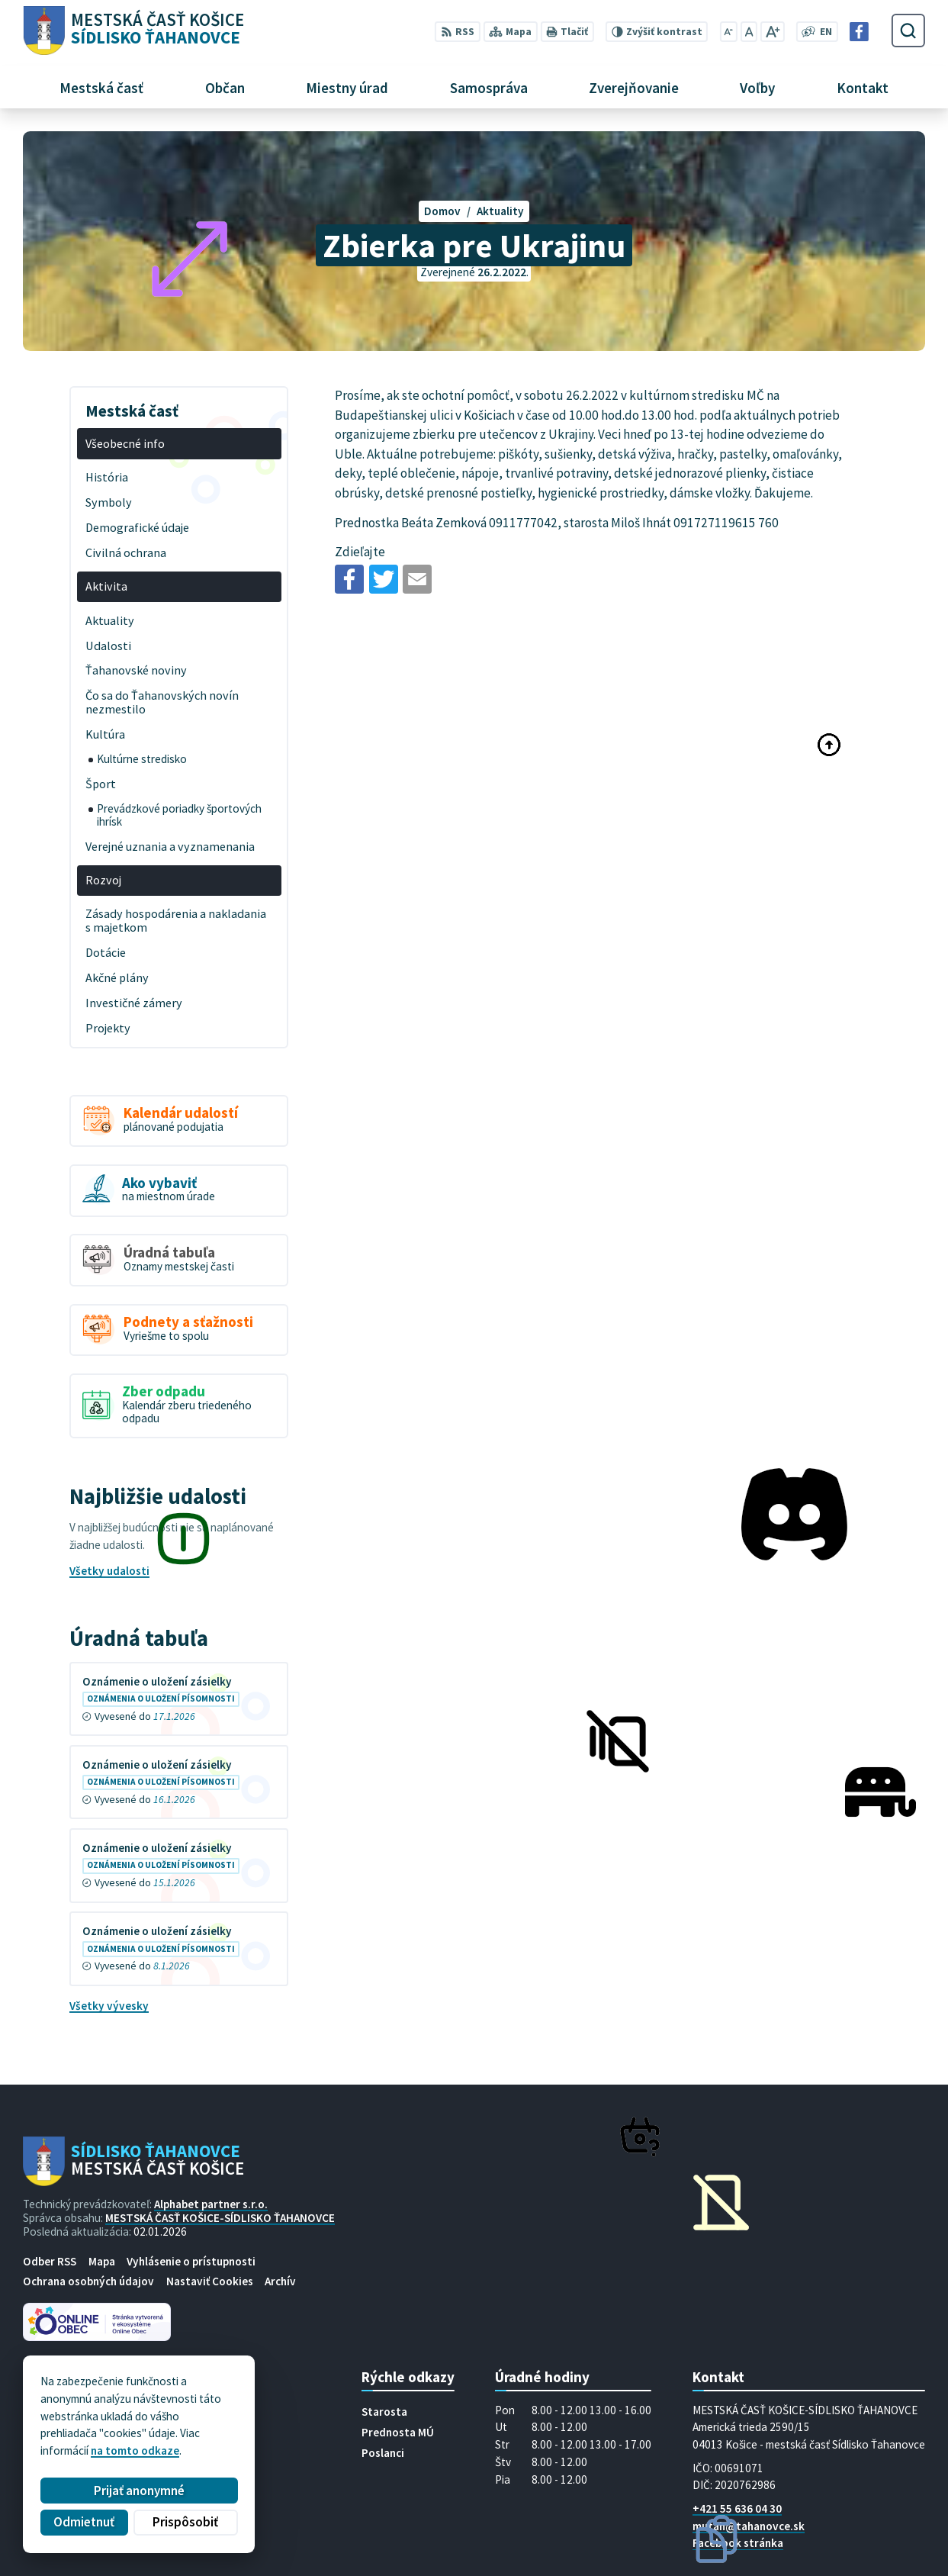 The width and height of the screenshot is (948, 2576). Describe the element at coordinates (880, 1792) in the screenshot. I see `indicates republican party affiliation` at that location.